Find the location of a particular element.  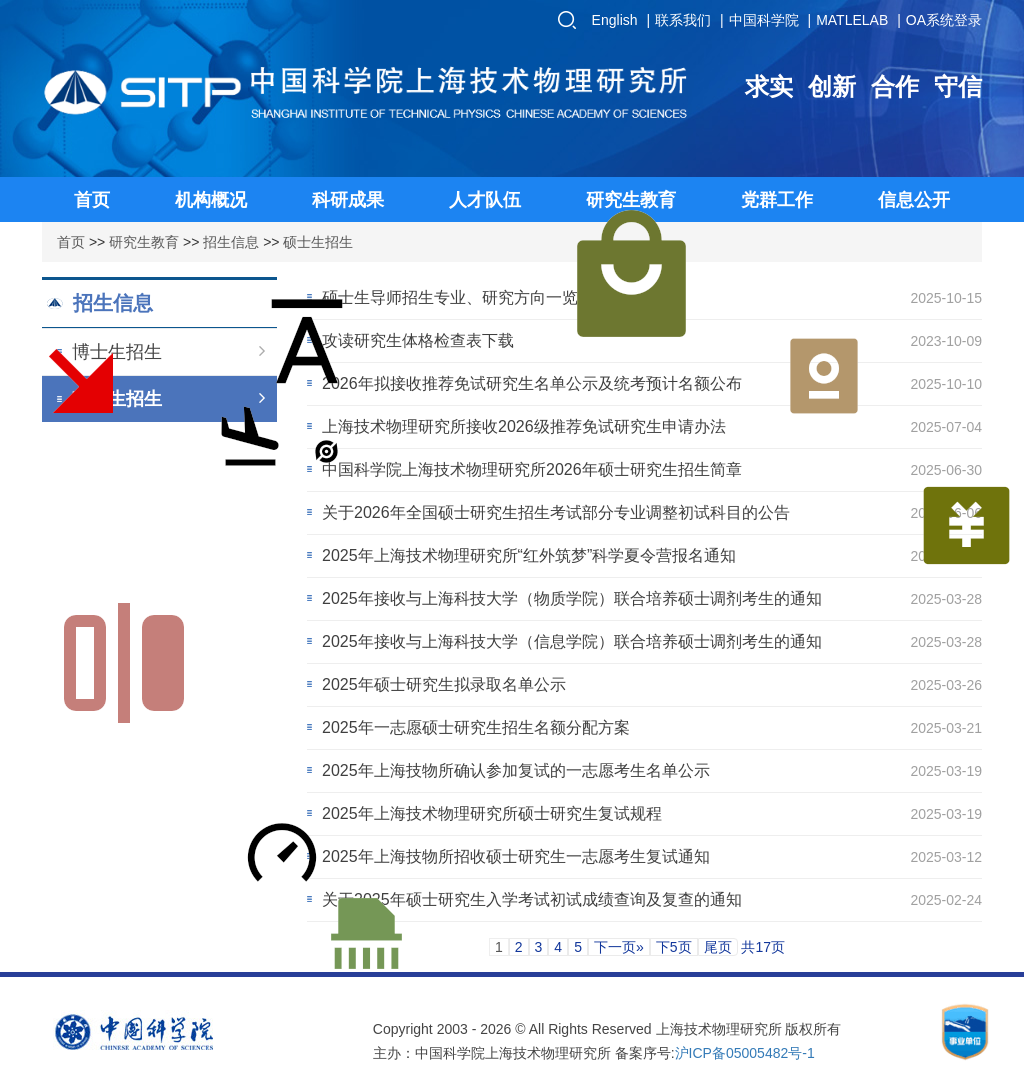

access chinese yuan payment options is located at coordinates (966, 525).